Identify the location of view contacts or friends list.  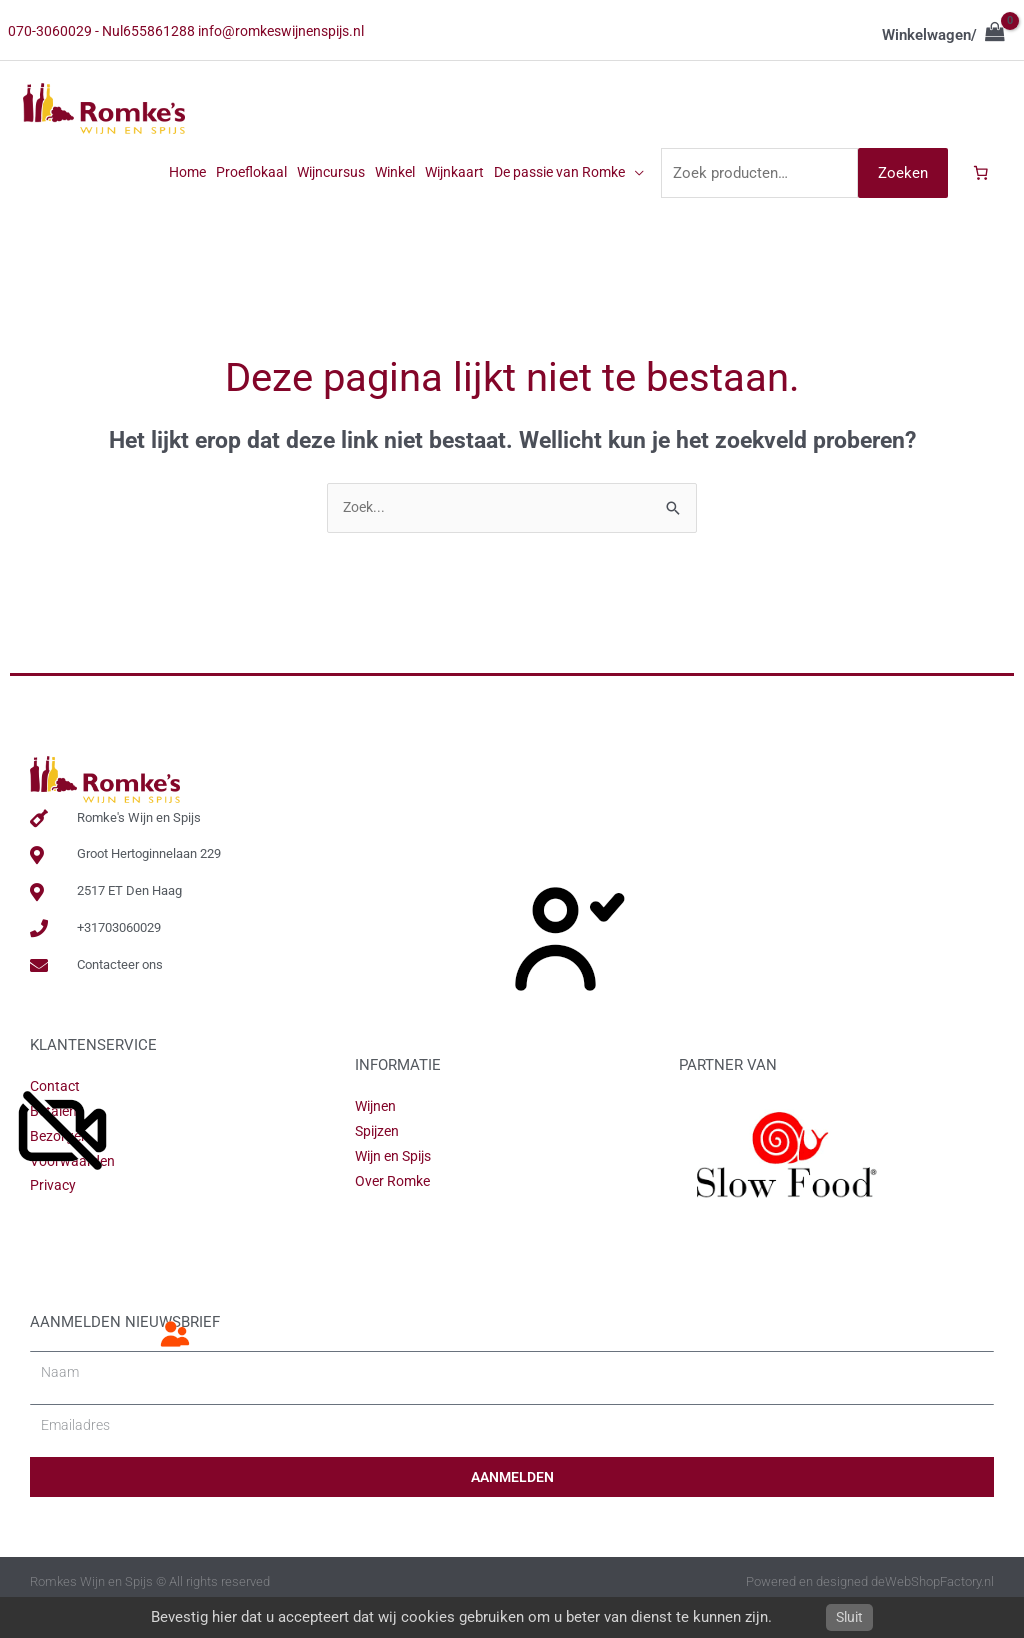
(175, 1334).